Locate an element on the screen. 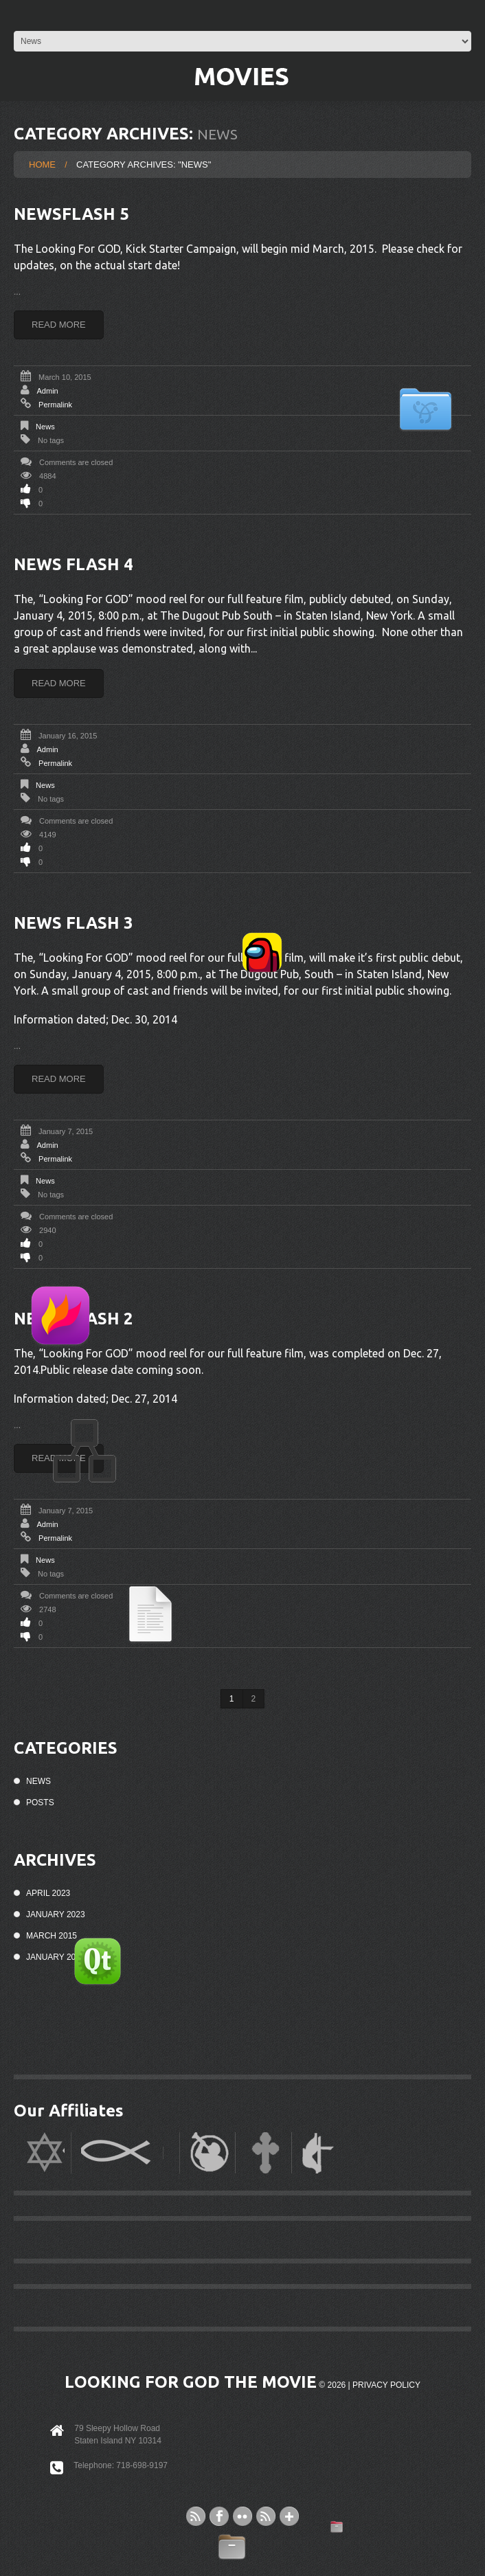 Image resolution: width=485 pixels, height=2576 pixels. open flameshot screenshot tool is located at coordinates (60, 1315).